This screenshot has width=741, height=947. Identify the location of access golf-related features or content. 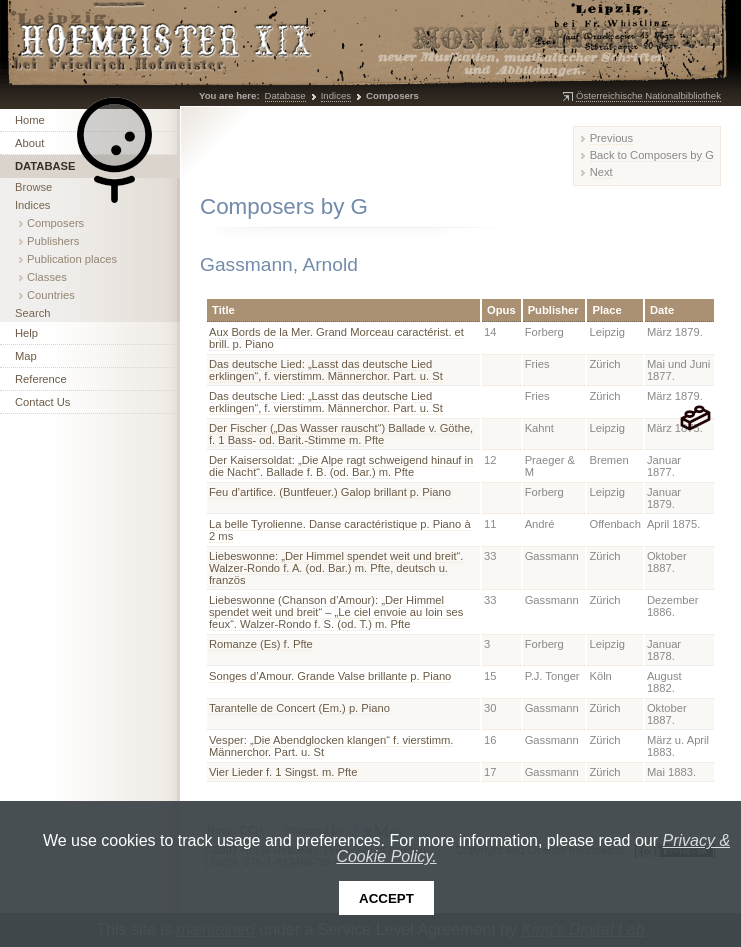
(114, 148).